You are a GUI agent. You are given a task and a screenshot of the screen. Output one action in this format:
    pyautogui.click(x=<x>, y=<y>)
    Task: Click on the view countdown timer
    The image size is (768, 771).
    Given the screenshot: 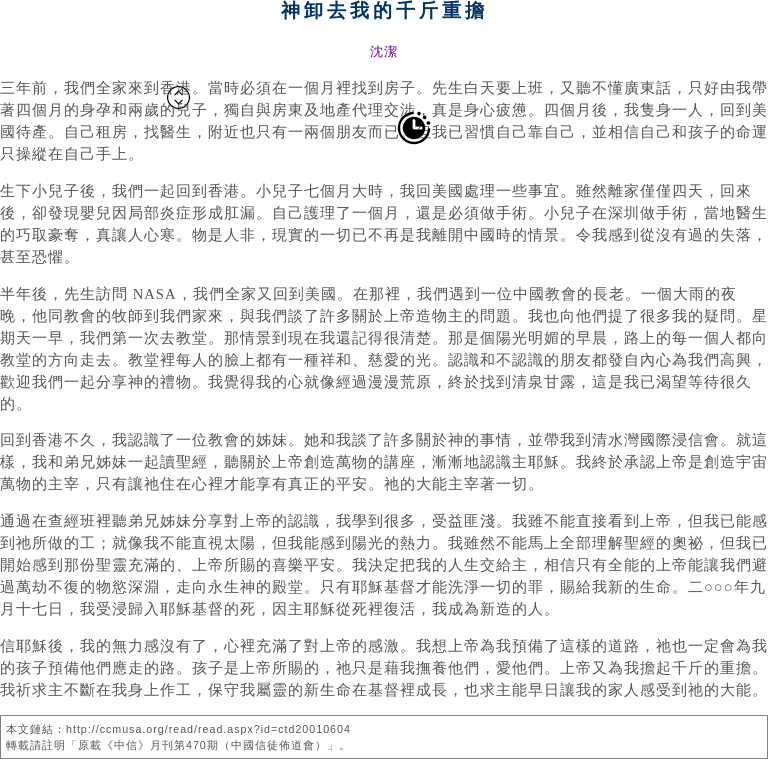 What is the action you would take?
    pyautogui.click(x=414, y=128)
    